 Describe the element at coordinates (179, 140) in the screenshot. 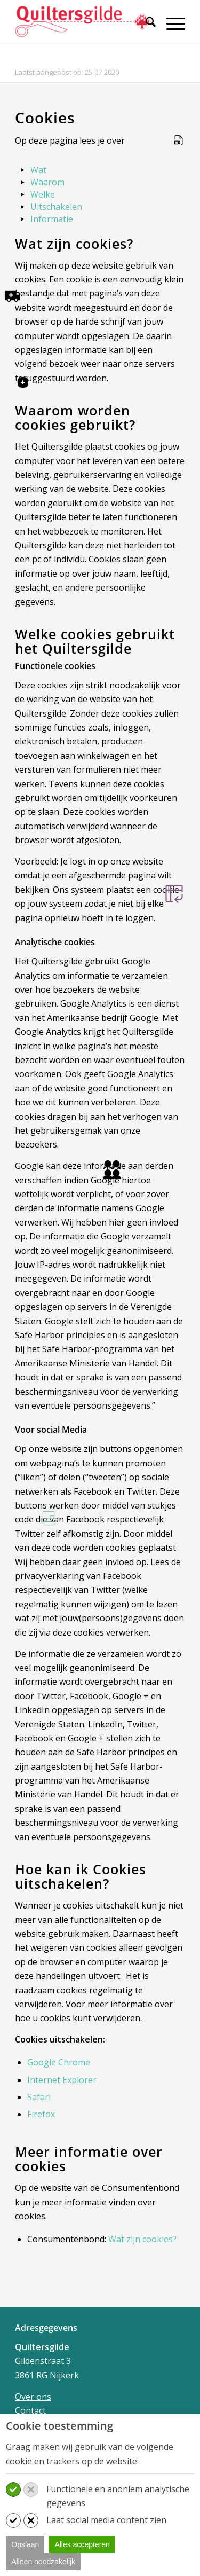

I see `video file attachment` at that location.